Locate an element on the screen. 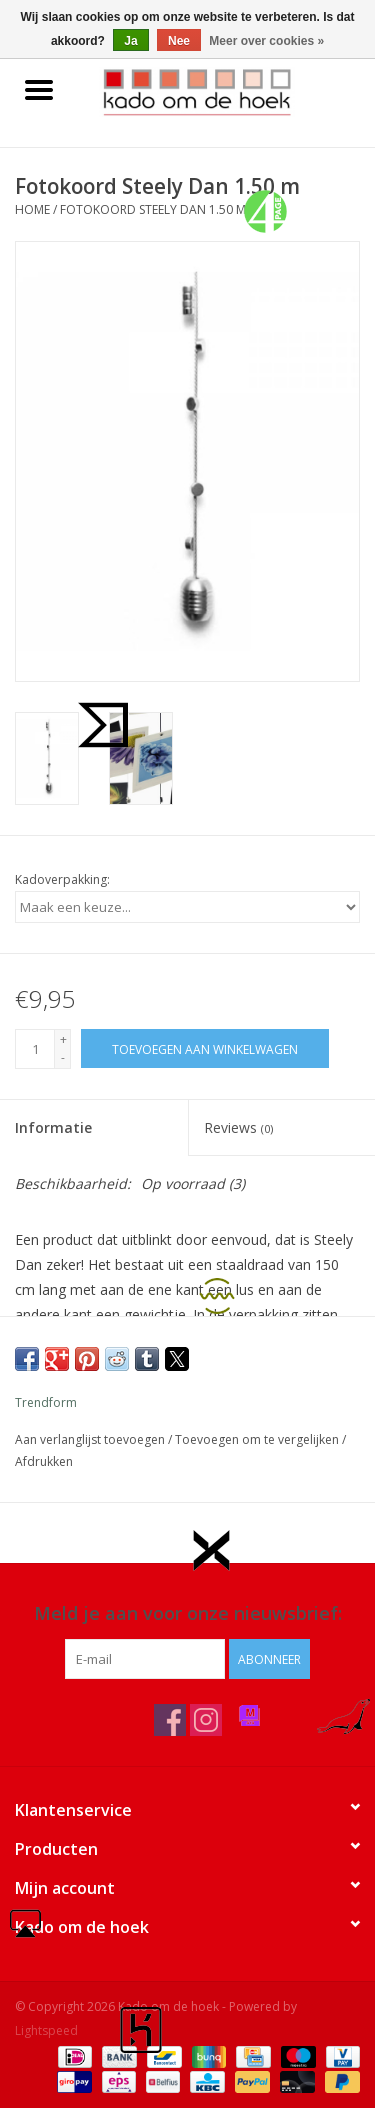 The image size is (375, 2108). SonarQube for IDE logo is located at coordinates (217, 1296).